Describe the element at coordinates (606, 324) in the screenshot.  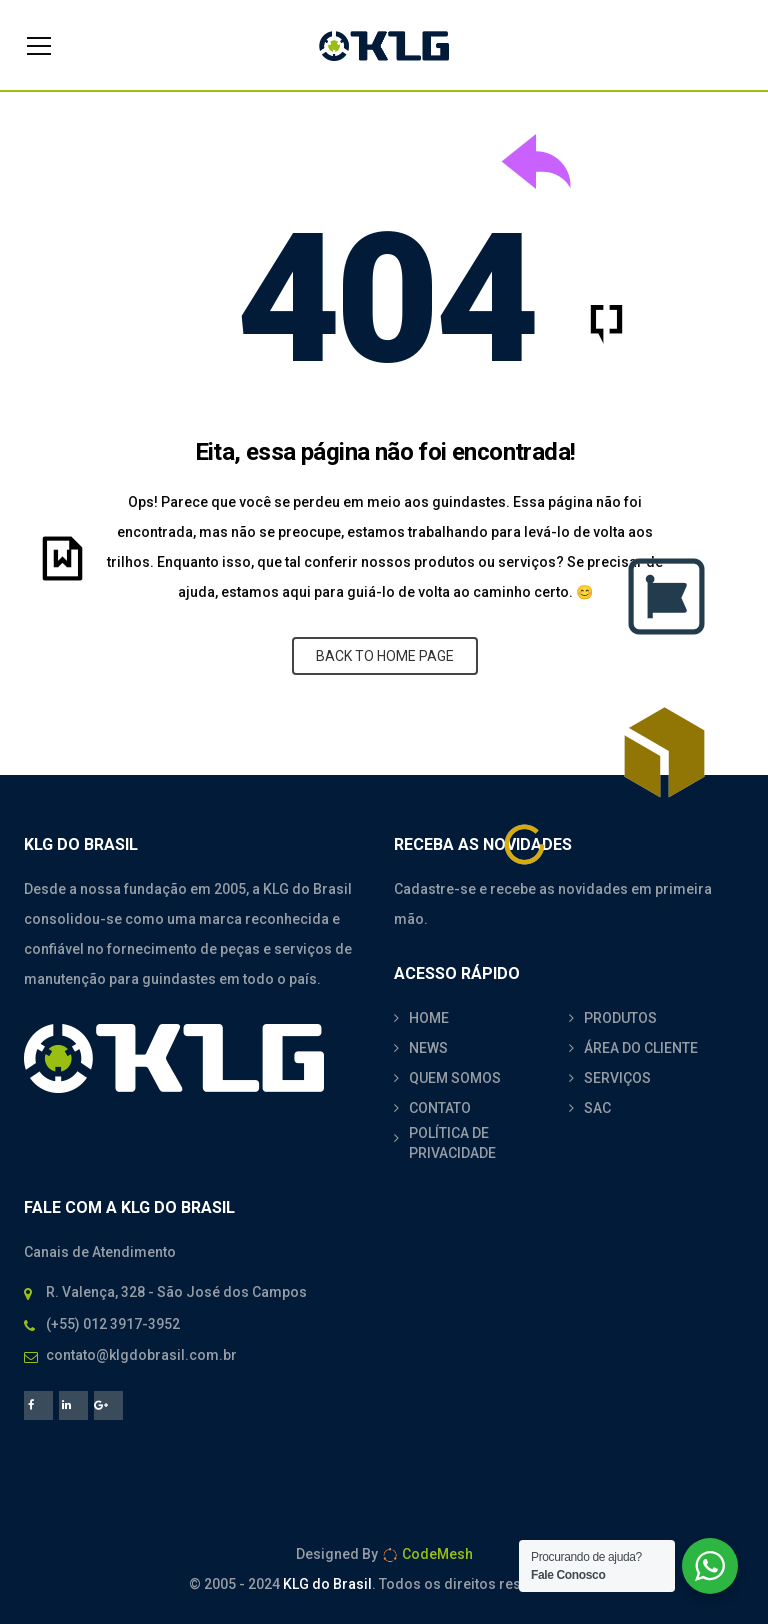
I see `visit the xda developers website` at that location.